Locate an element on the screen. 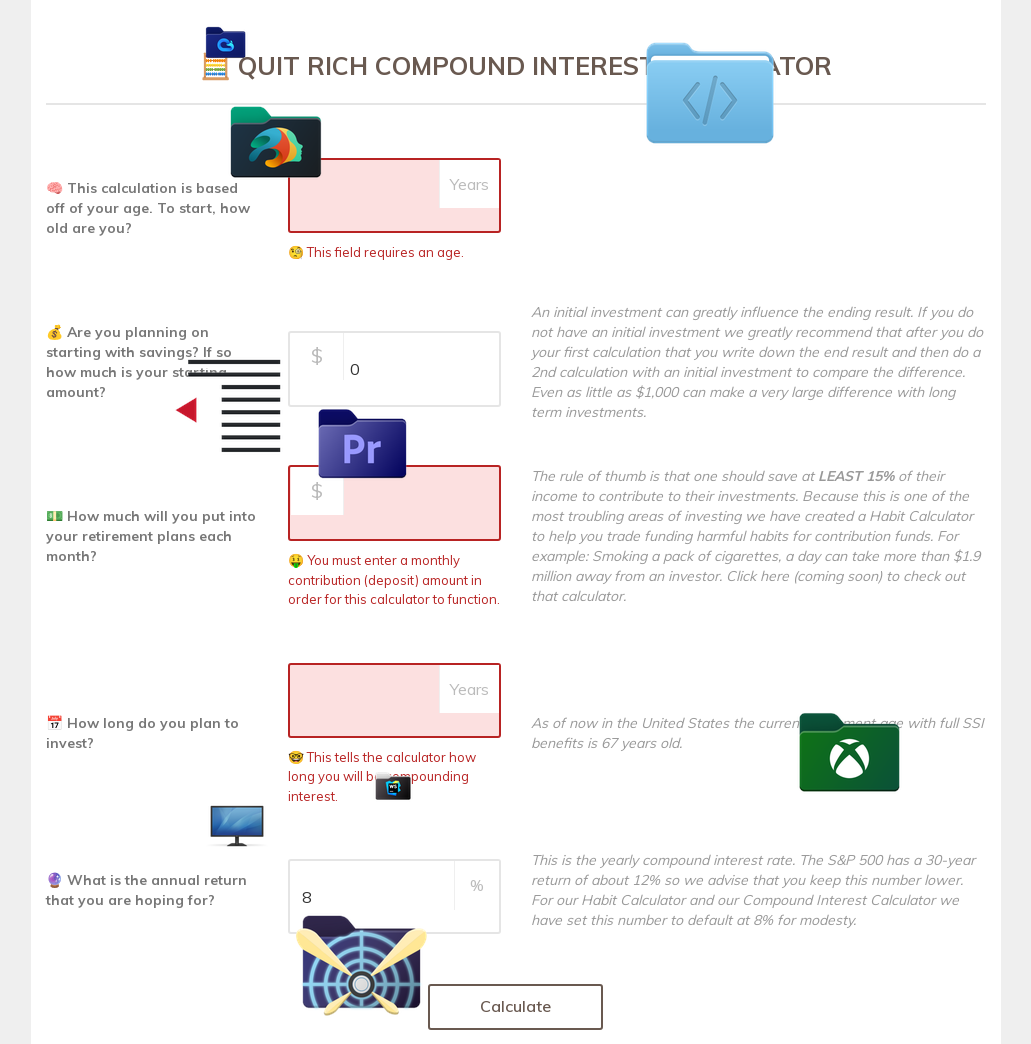 The image size is (1031, 1044). open your code projects folder is located at coordinates (710, 93).